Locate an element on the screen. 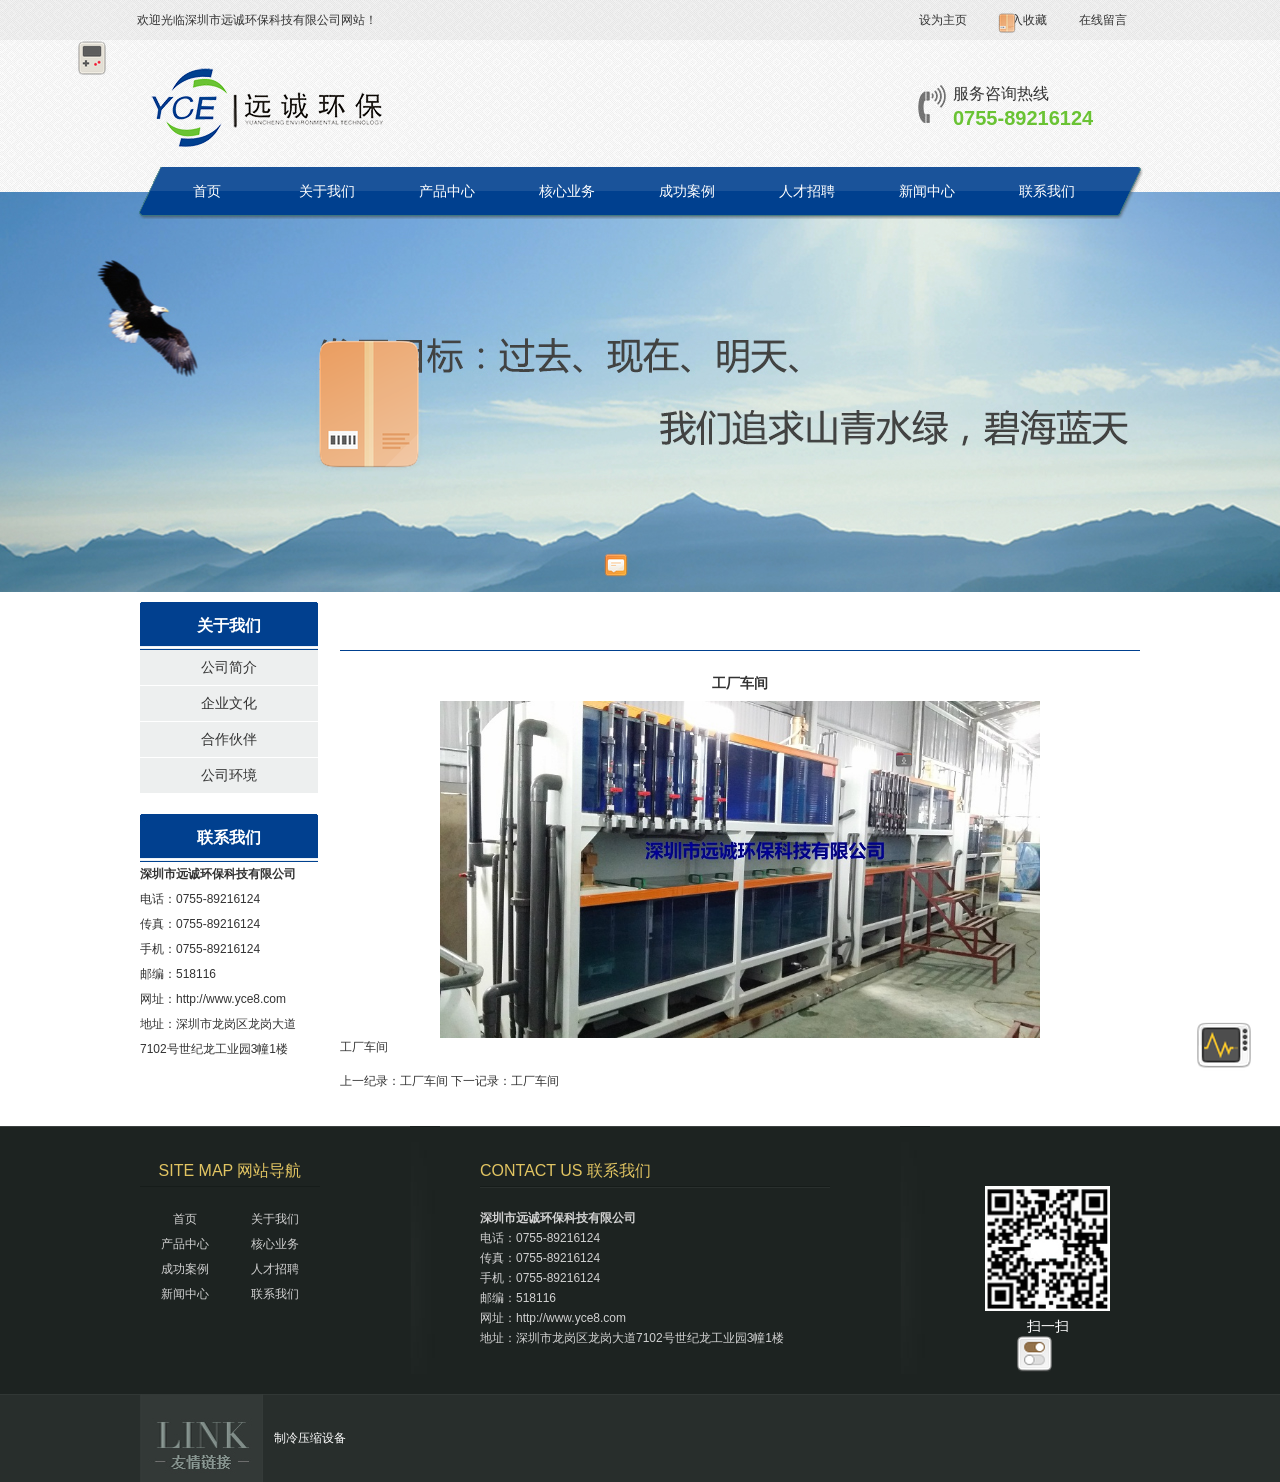 The width and height of the screenshot is (1280, 1482). open gnome tweaks to customize system settings is located at coordinates (1034, 1353).